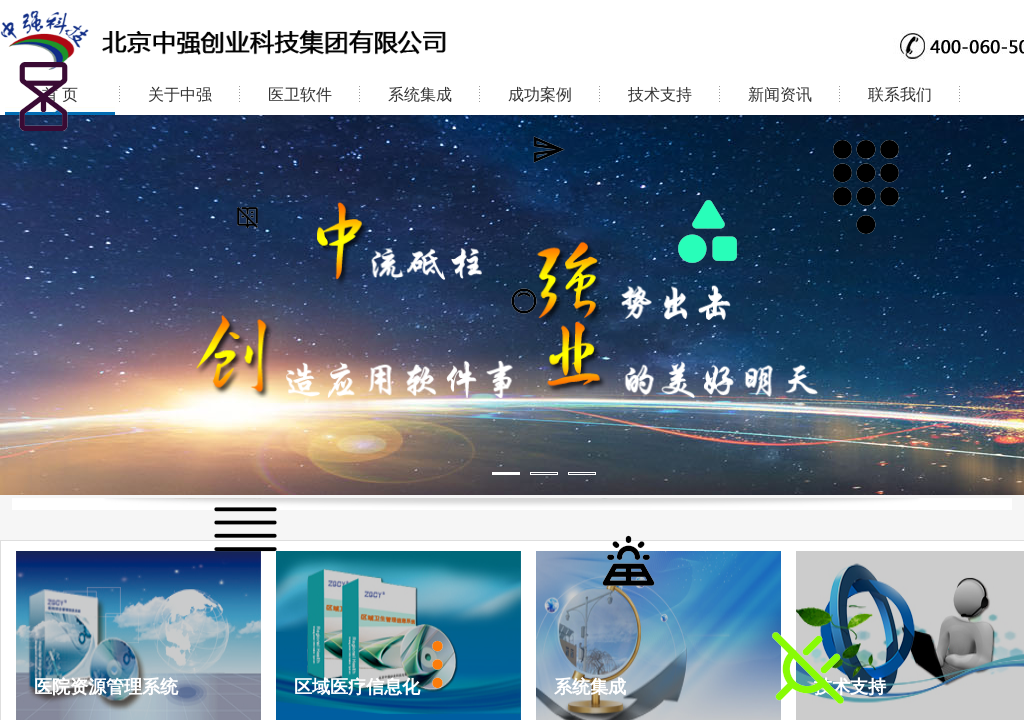  Describe the element at coordinates (708, 232) in the screenshot. I see `access shape tools or drawing options` at that location.